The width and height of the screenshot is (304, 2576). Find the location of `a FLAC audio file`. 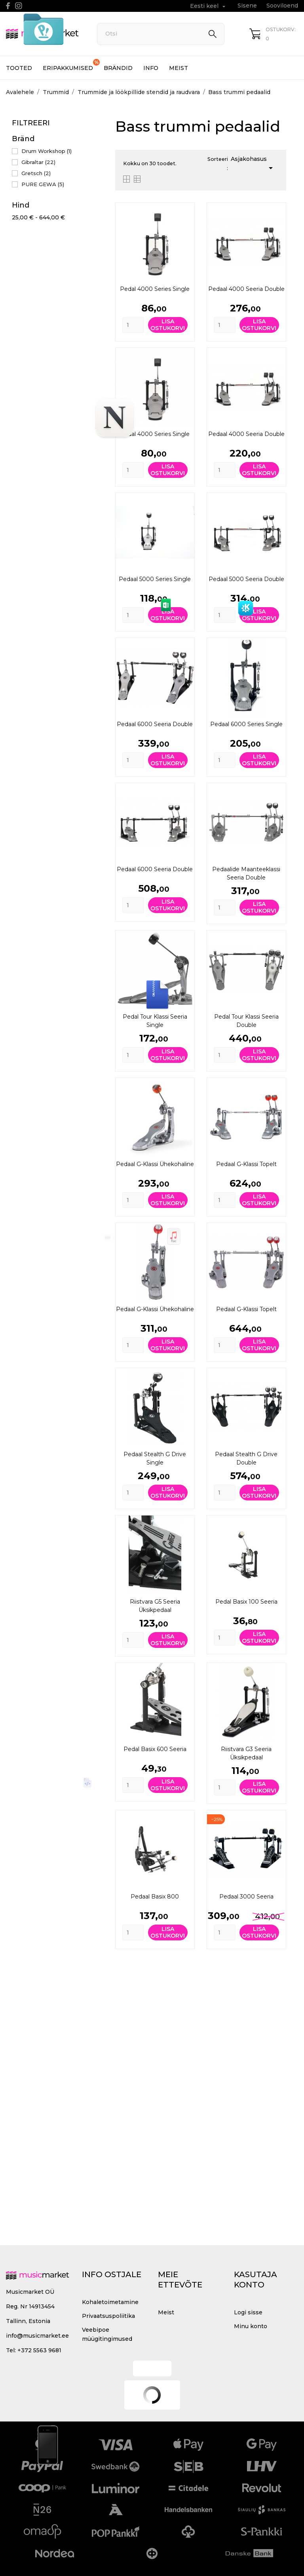

a FLAC audio file is located at coordinates (174, 1236).